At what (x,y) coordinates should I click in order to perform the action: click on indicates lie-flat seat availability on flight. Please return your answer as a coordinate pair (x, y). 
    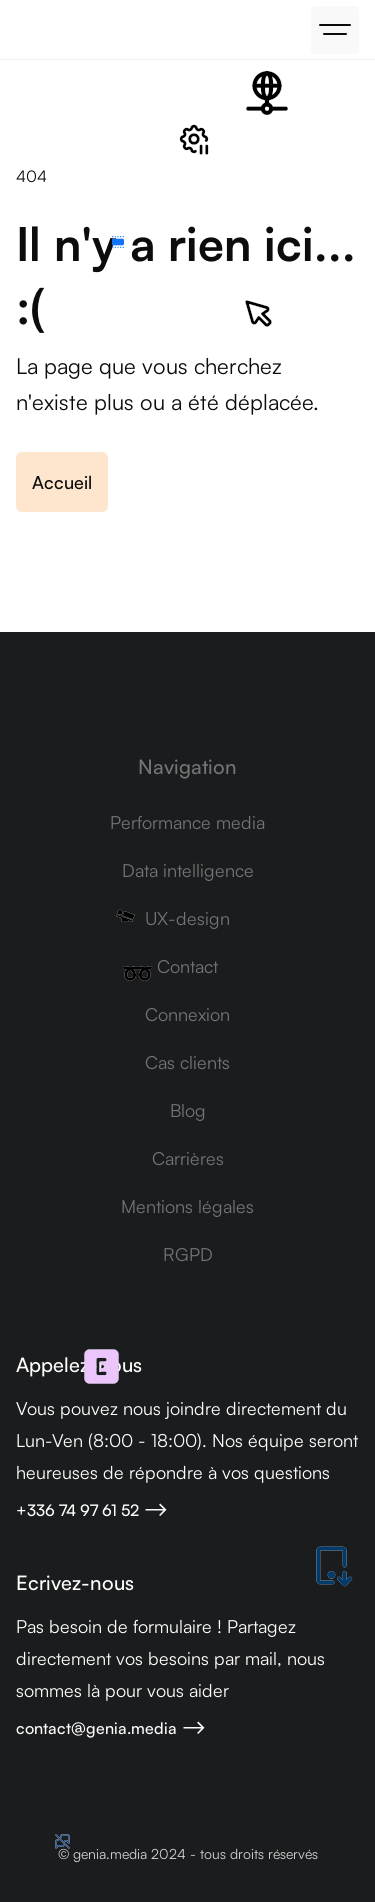
    Looking at the image, I should click on (125, 916).